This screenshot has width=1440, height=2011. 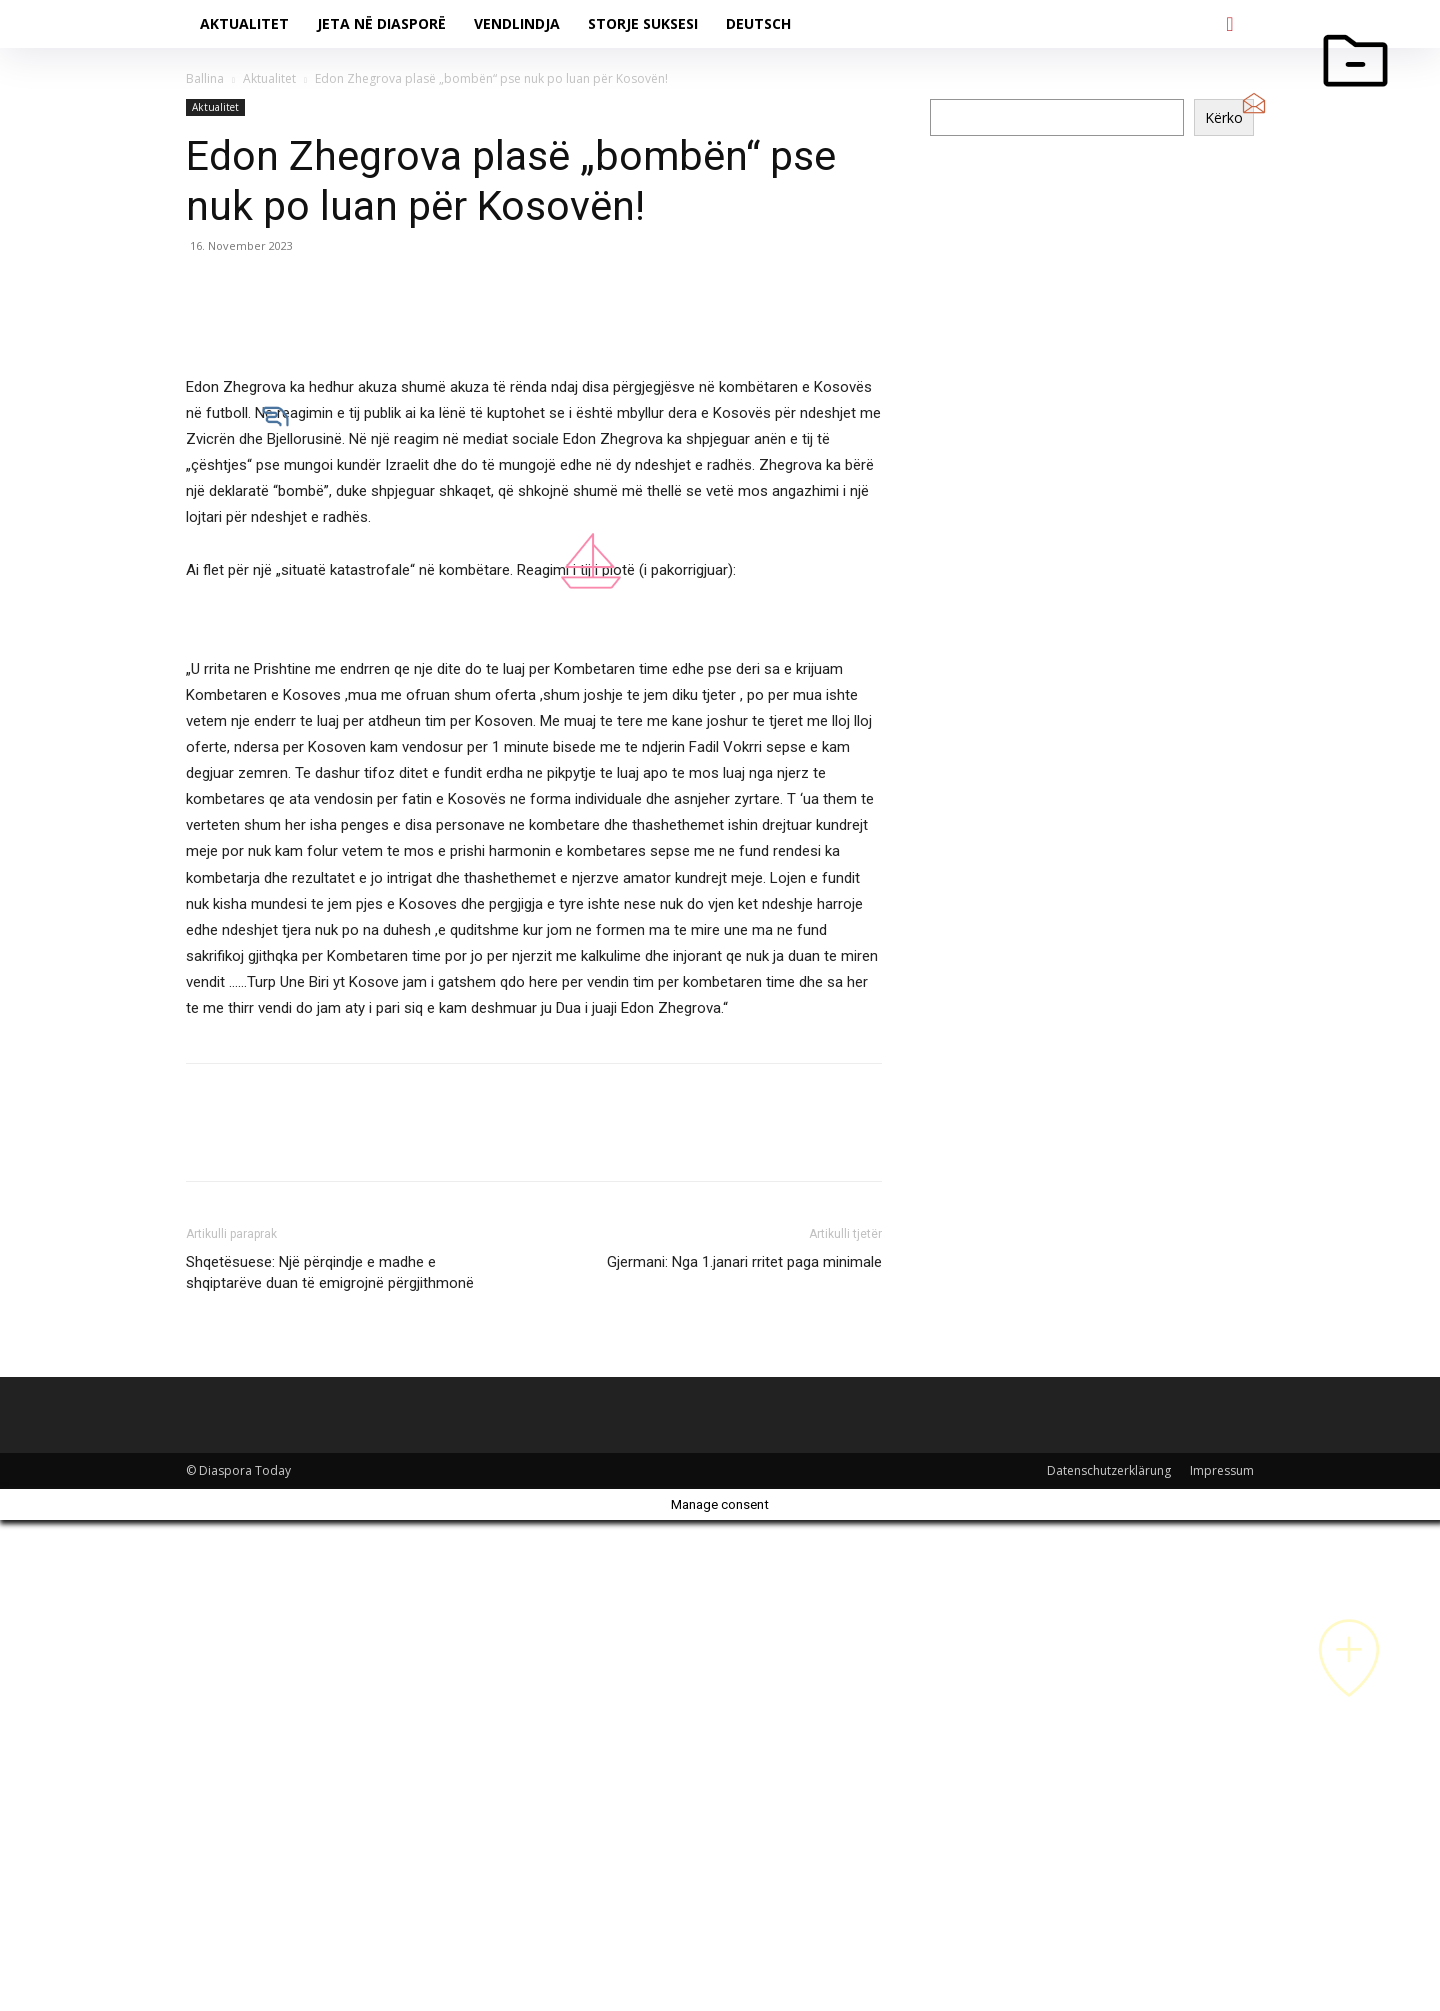 What do you see at coordinates (275, 416) in the screenshot?
I see `lizard gesture in rock-paper-scissors-lizard-spock game` at bounding box center [275, 416].